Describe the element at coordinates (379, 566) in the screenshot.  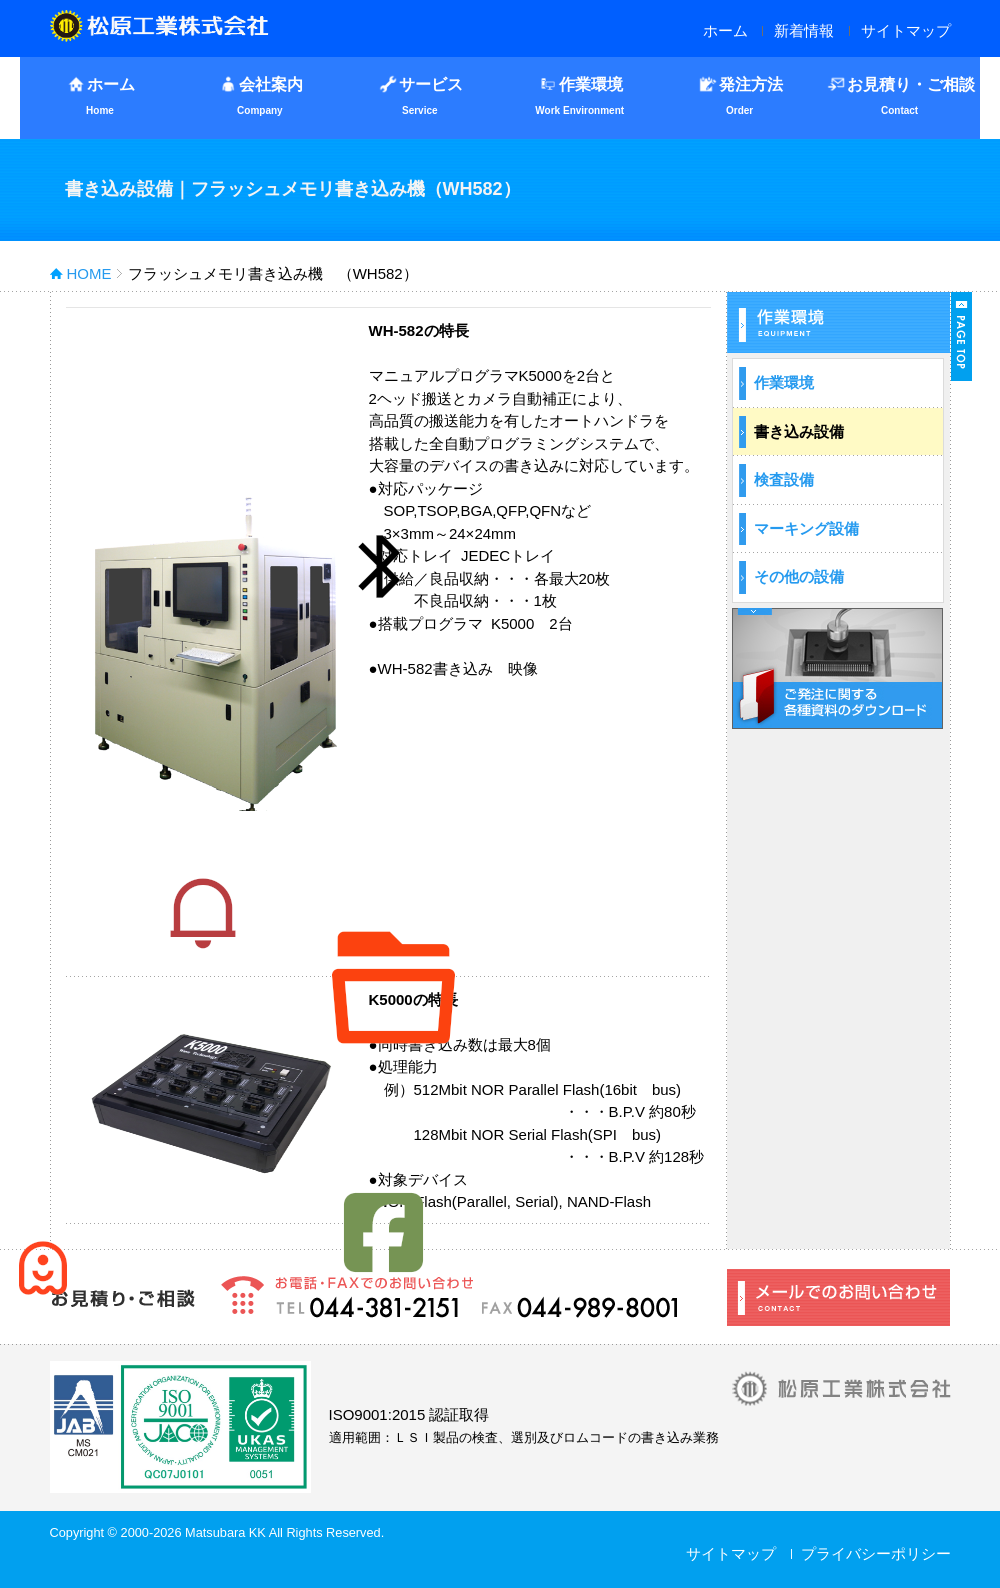
I see `toggle bluetooth connectivity` at that location.